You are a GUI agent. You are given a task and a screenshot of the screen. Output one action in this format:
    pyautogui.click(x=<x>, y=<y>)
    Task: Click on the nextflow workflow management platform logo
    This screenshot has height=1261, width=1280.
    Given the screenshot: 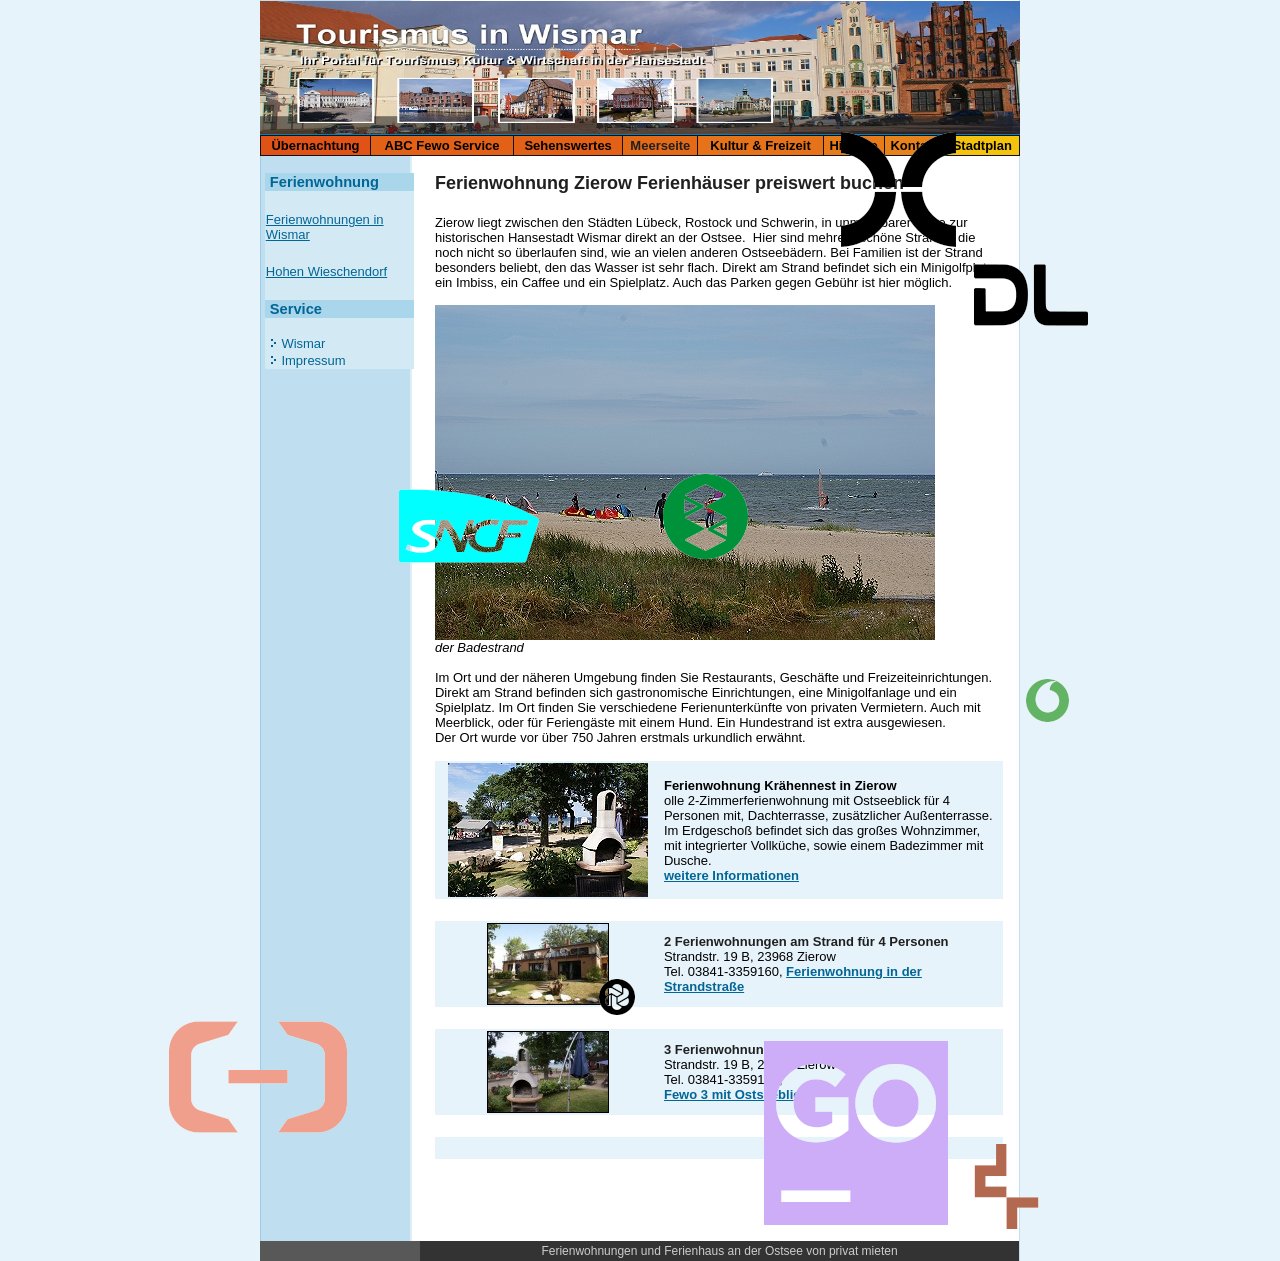 What is the action you would take?
    pyautogui.click(x=898, y=189)
    